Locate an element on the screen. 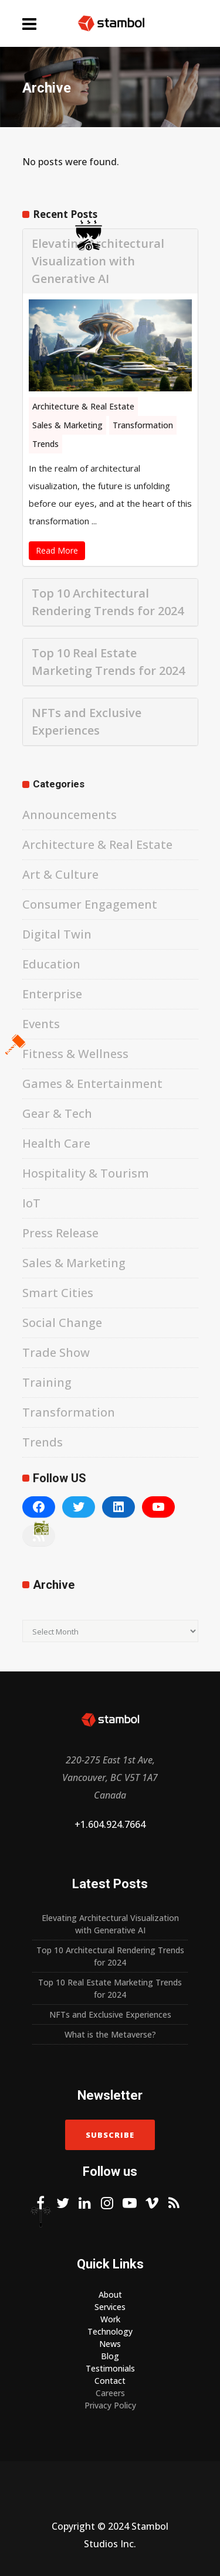 The width and height of the screenshot is (220, 2576). select a hobbit hole or underground dwelling in a fantasy game is located at coordinates (41, 1527).